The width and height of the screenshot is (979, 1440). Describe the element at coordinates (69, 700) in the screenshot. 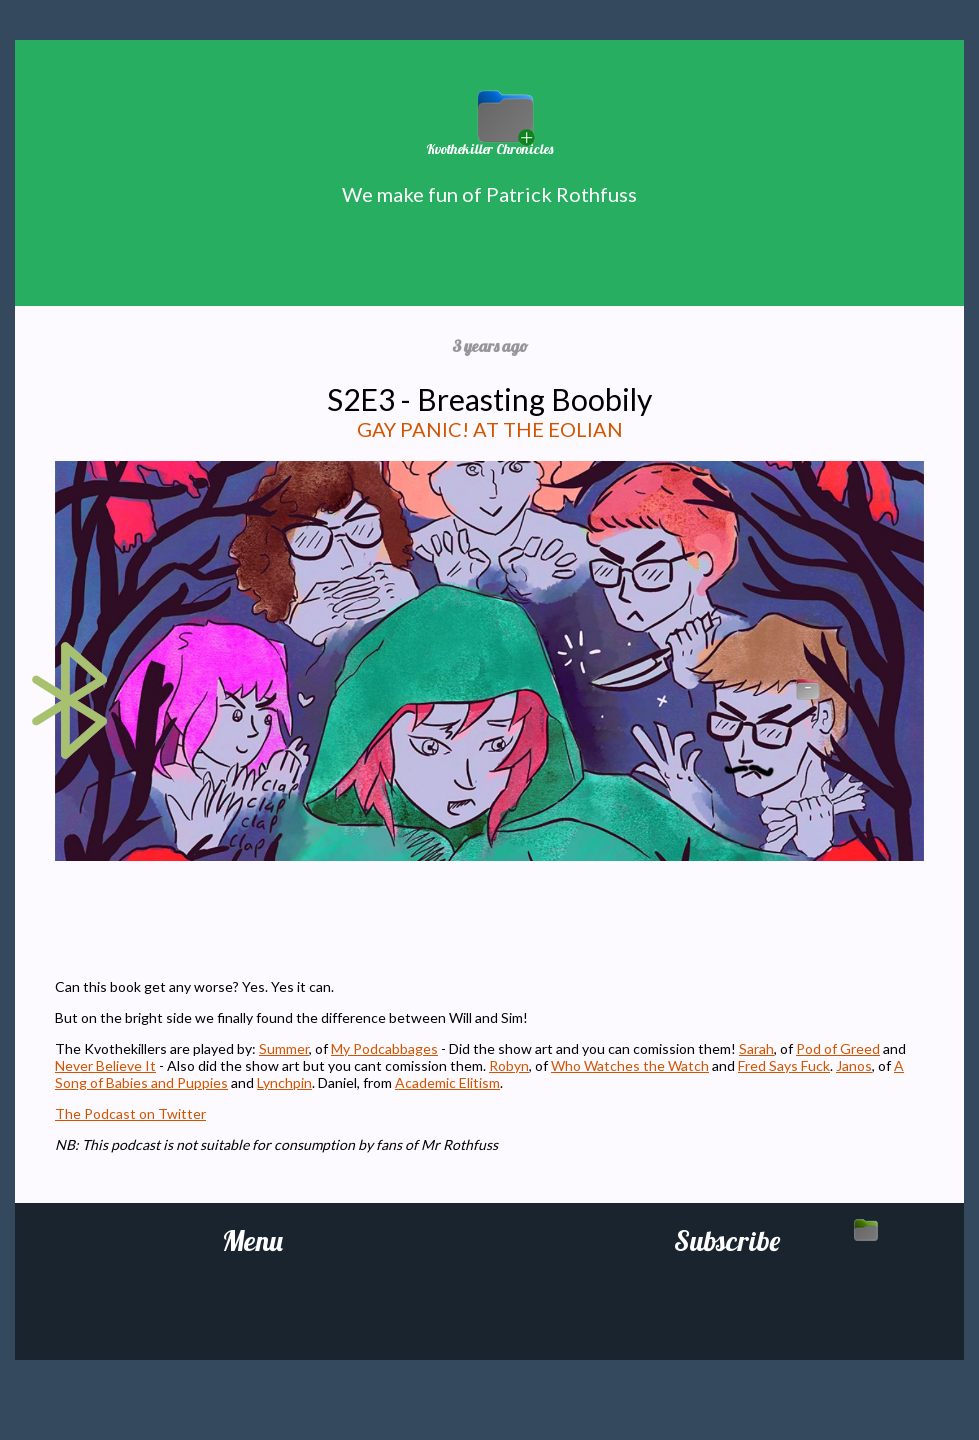

I see `access bluetooth settings` at that location.